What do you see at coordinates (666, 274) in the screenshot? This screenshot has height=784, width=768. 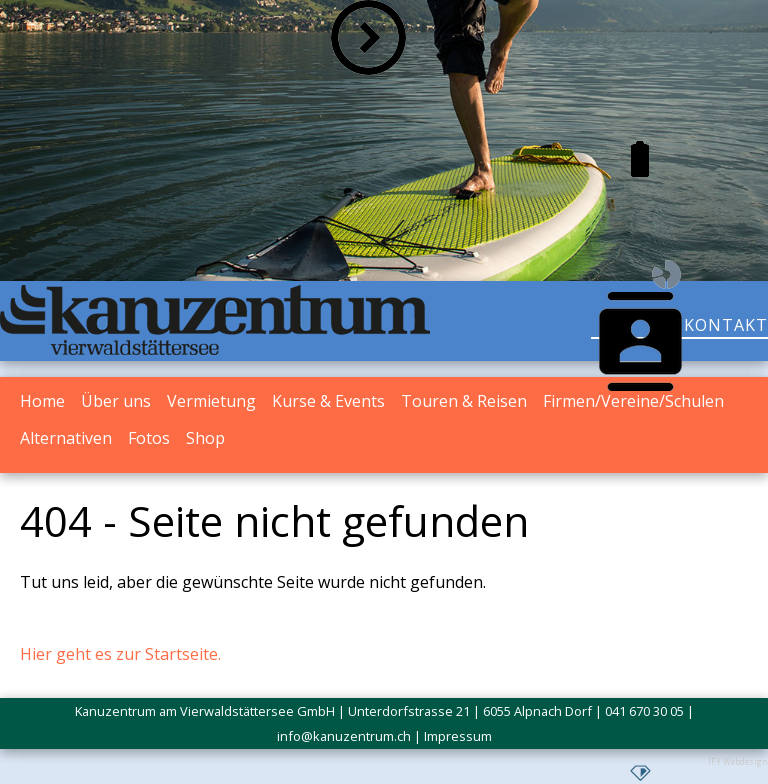 I see `view analytics or statistics breakdown` at bounding box center [666, 274].